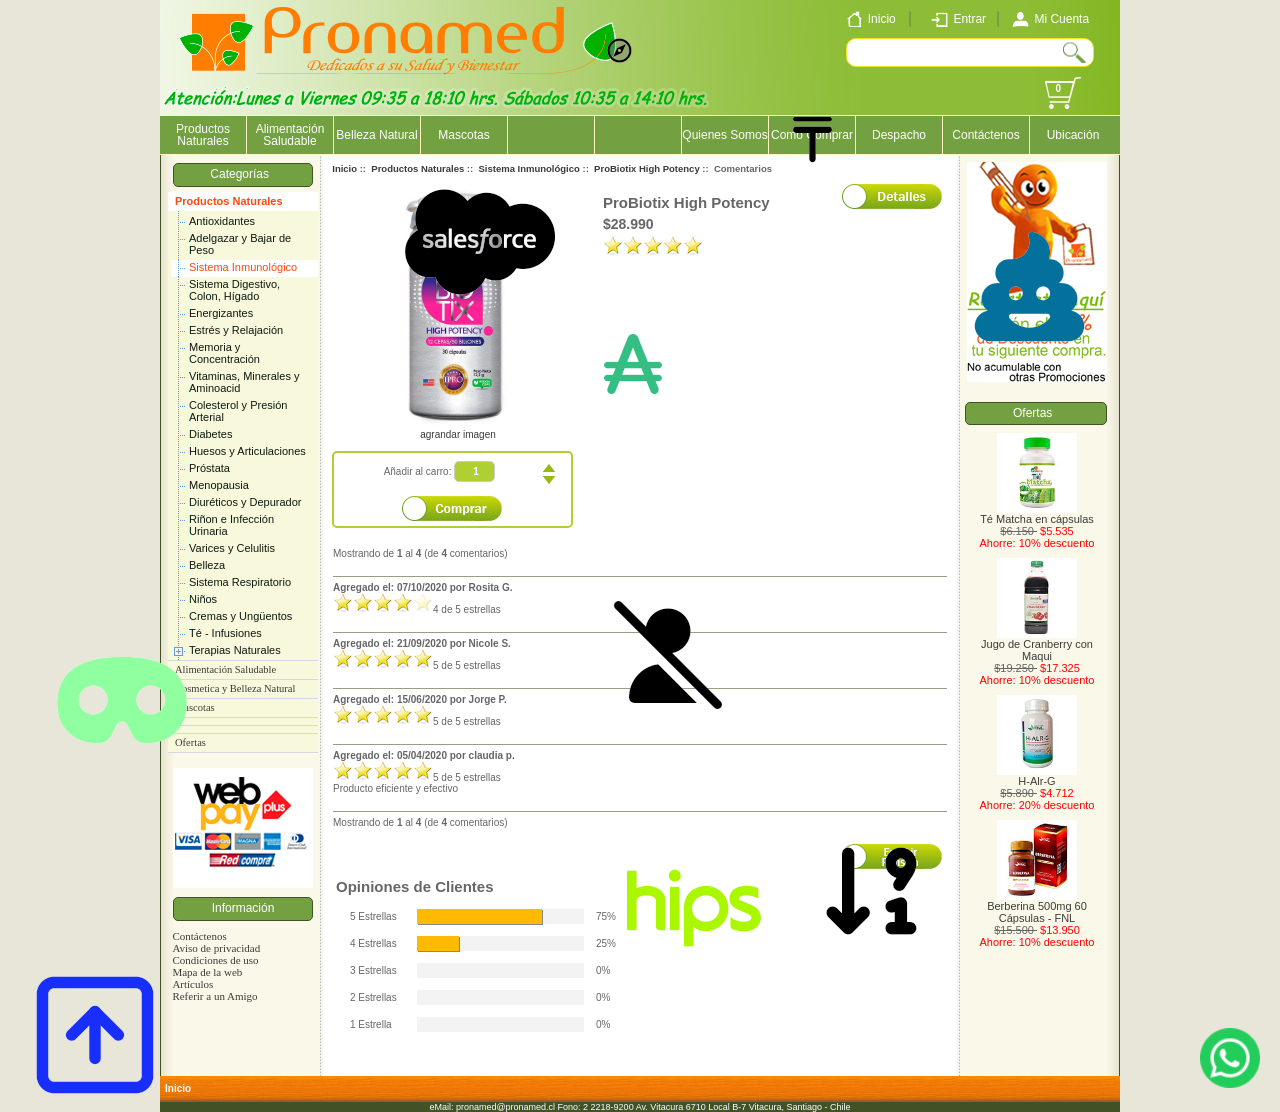 Image resolution: width=1280 pixels, height=1112 pixels. Describe the element at coordinates (633, 364) in the screenshot. I see `indicates Argentine peso currency` at that location.